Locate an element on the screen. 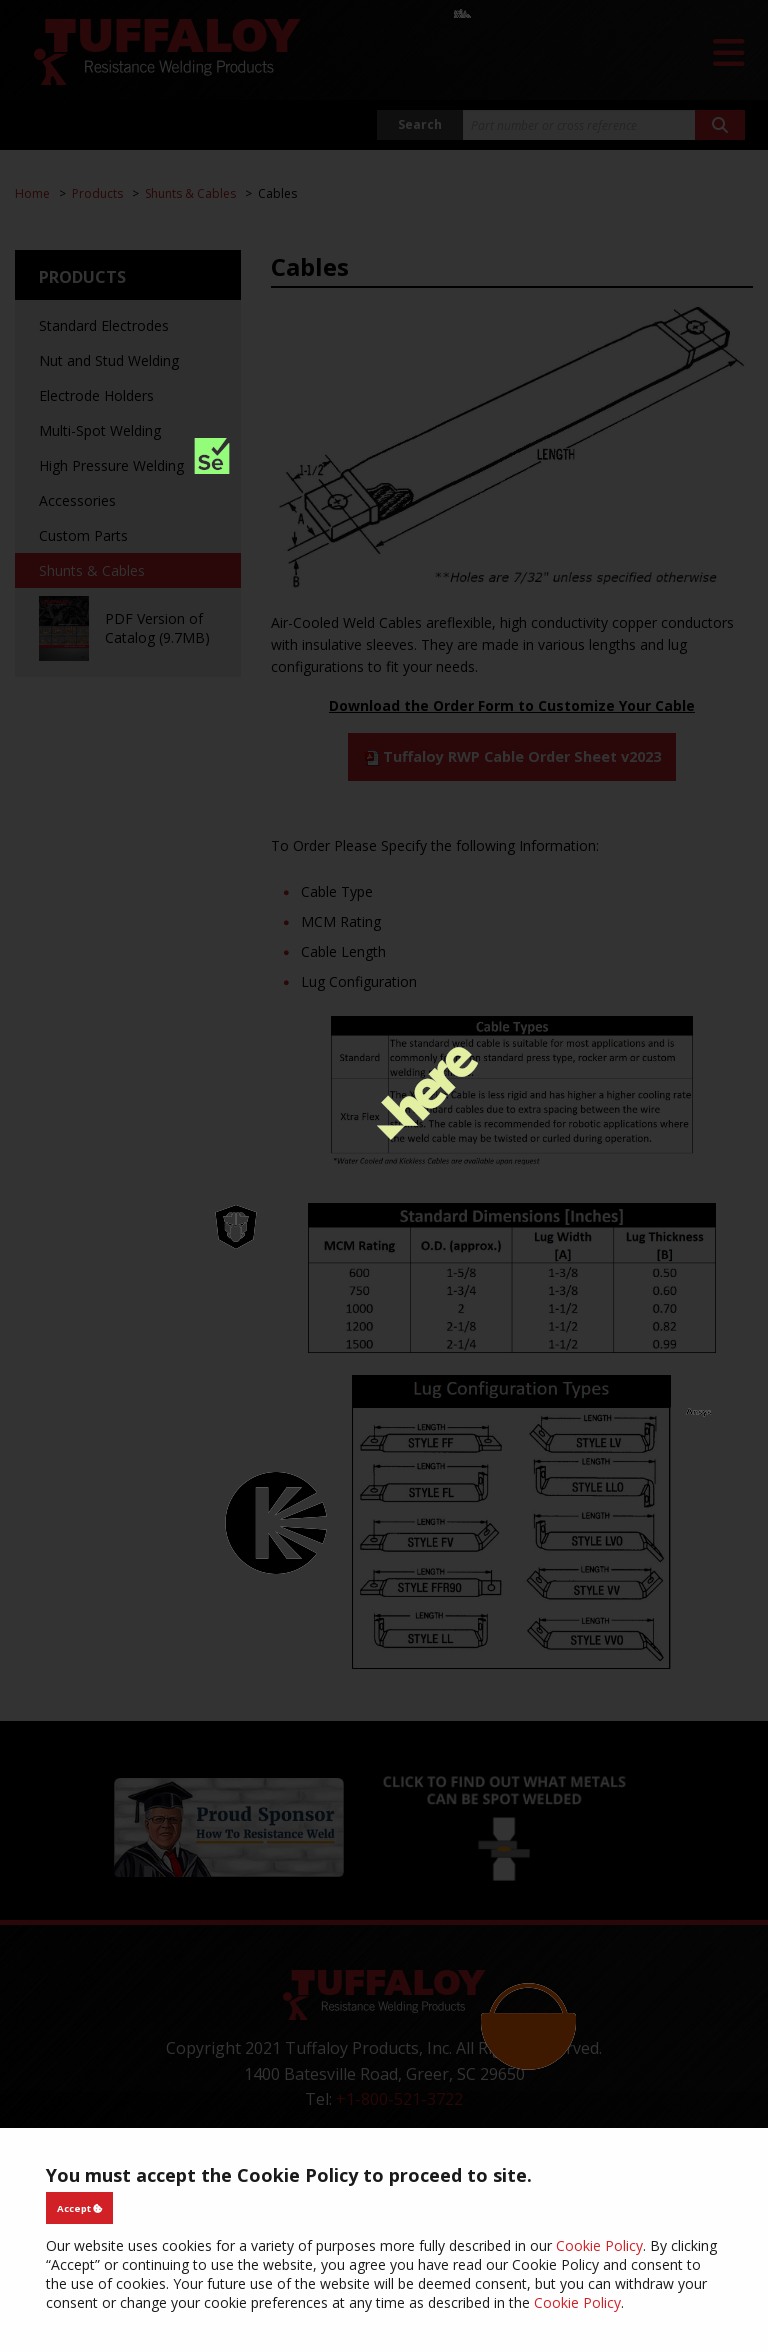 The width and height of the screenshot is (768, 2352). open the Kinopoisk app is located at coordinates (276, 1523).